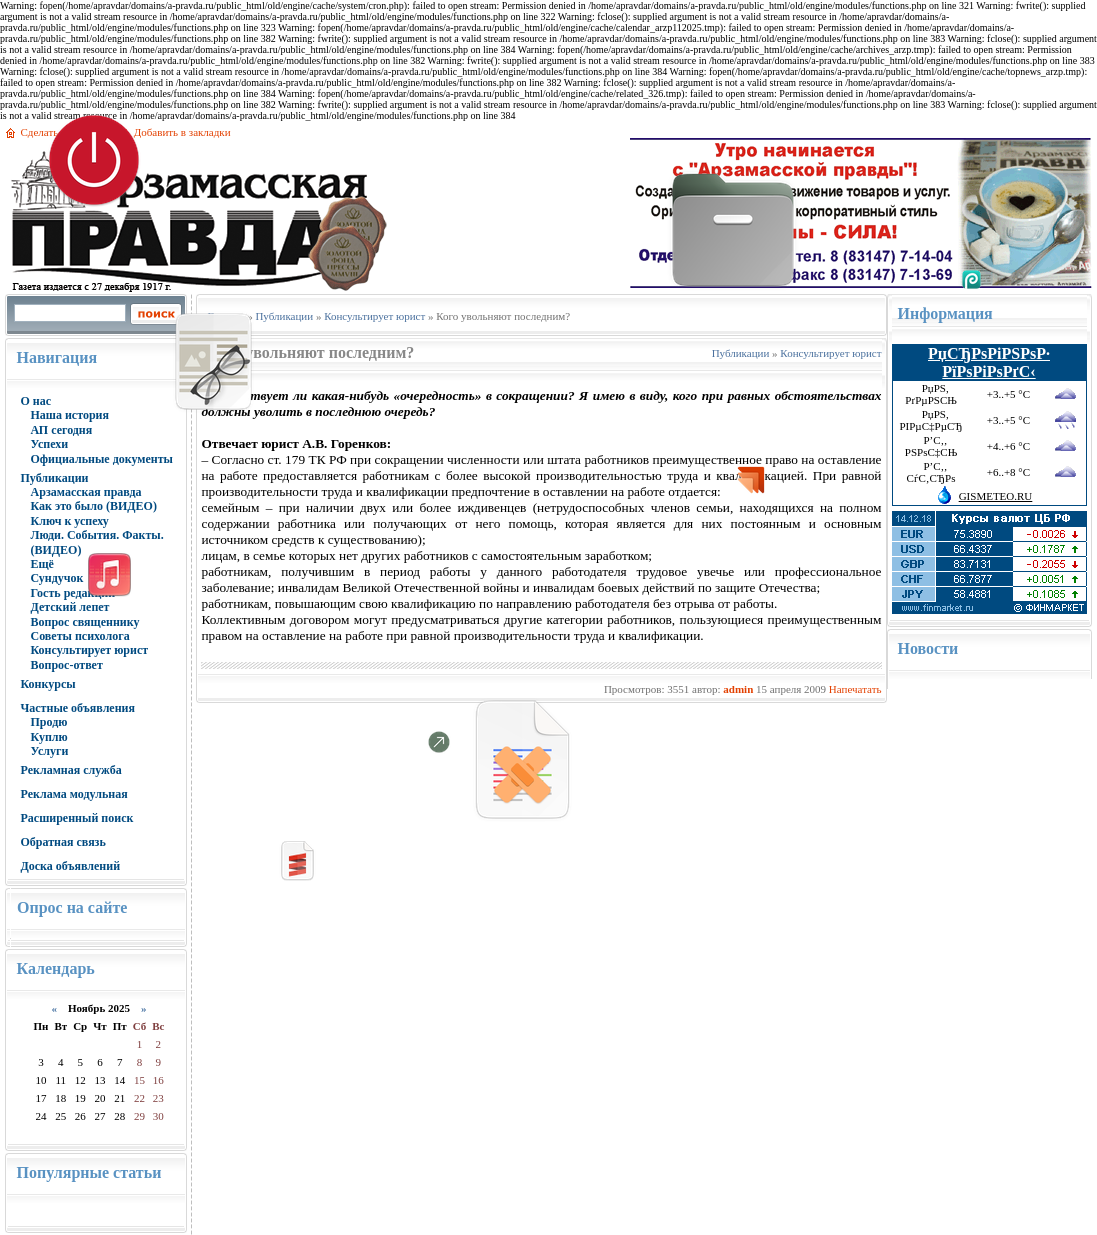 This screenshot has height=1235, width=1097. I want to click on open photopea image editing app, so click(971, 279).